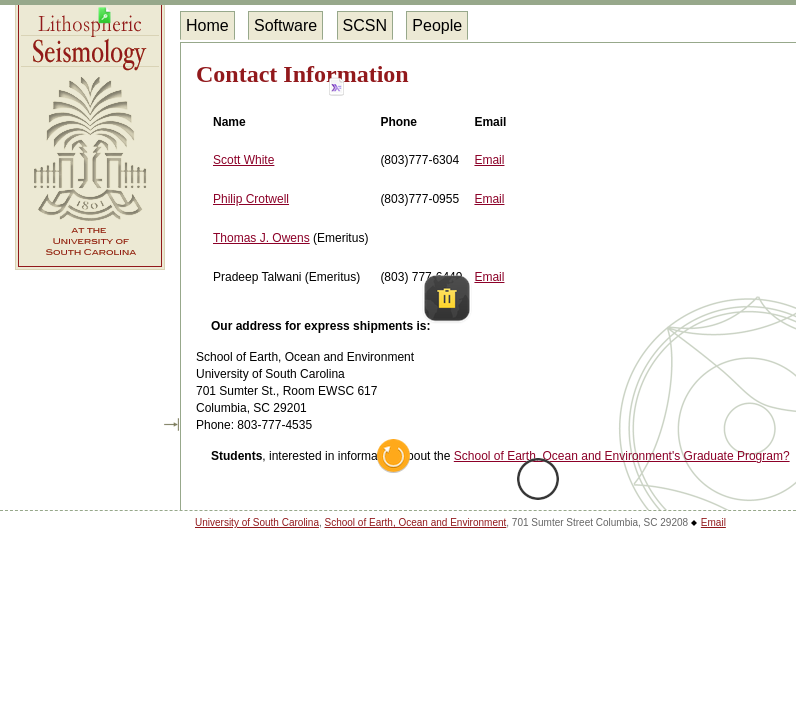  I want to click on manage browser cache and temporary files, so click(447, 299).